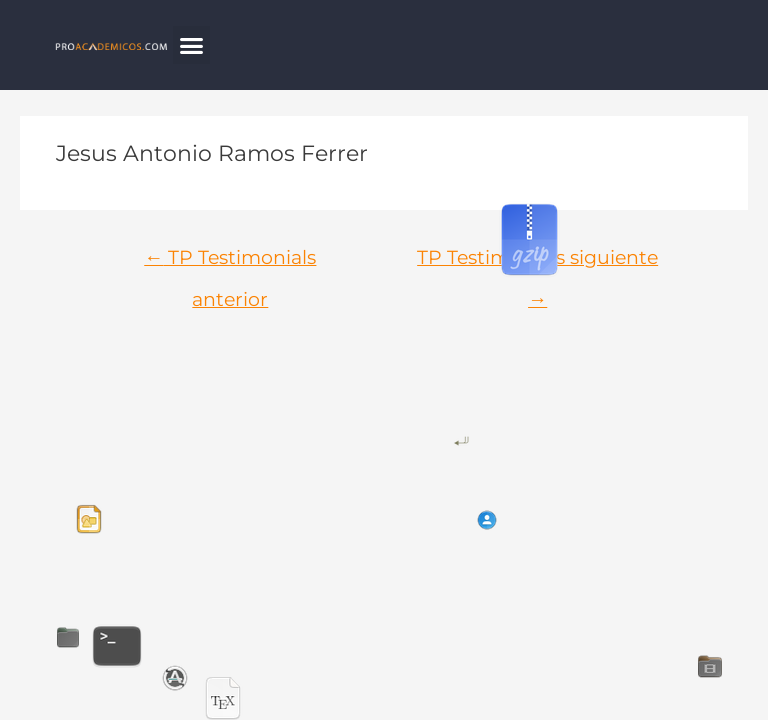 The image size is (768, 720). I want to click on view user profile information, so click(487, 520).